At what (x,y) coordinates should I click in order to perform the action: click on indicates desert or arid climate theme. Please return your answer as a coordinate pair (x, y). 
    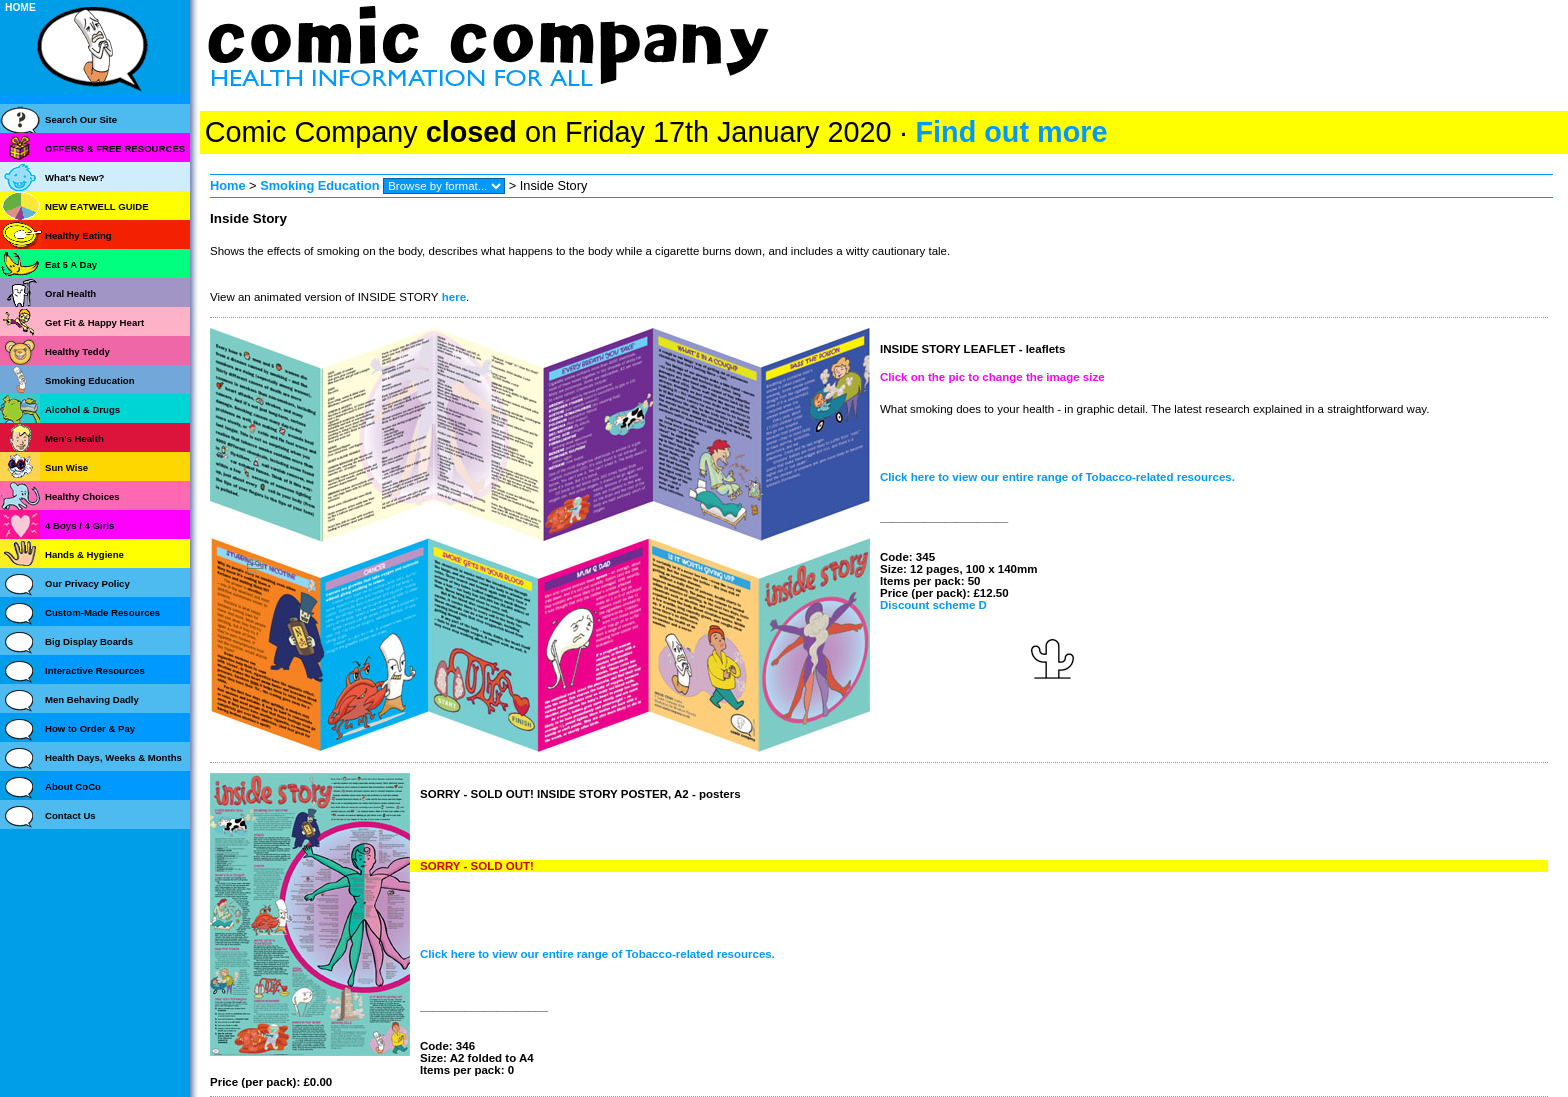
    Looking at the image, I should click on (1052, 660).